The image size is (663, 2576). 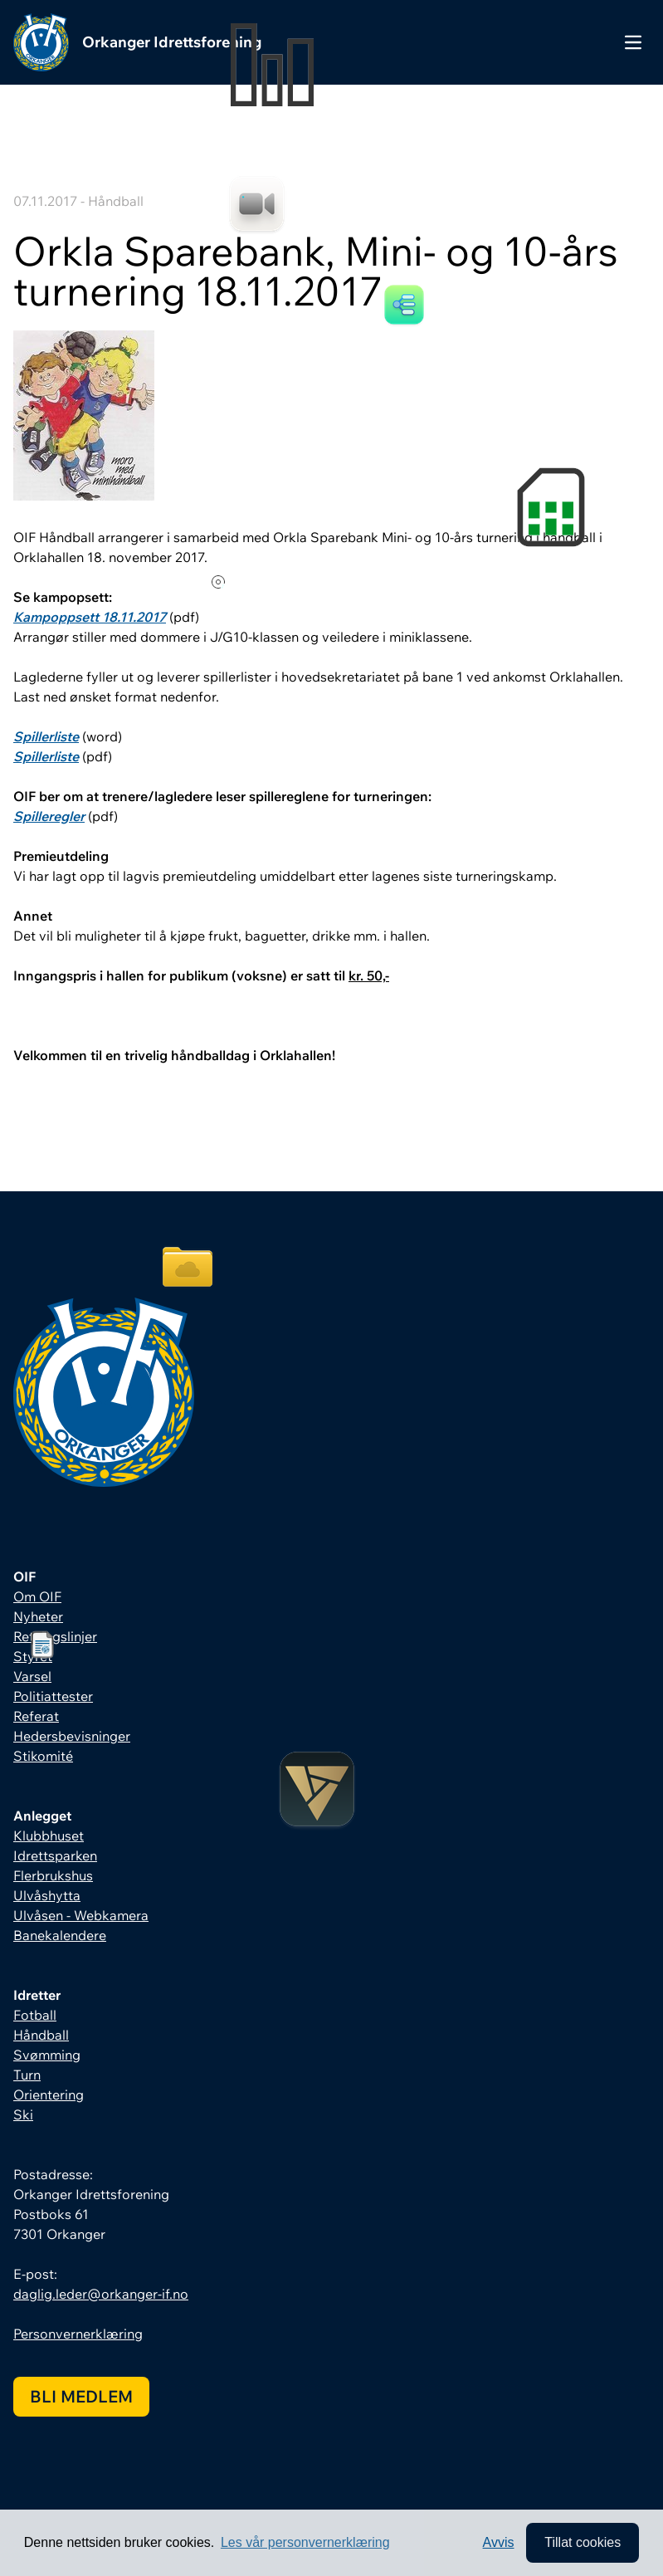 I want to click on open labyrinth mind-mapping app, so click(x=404, y=305).